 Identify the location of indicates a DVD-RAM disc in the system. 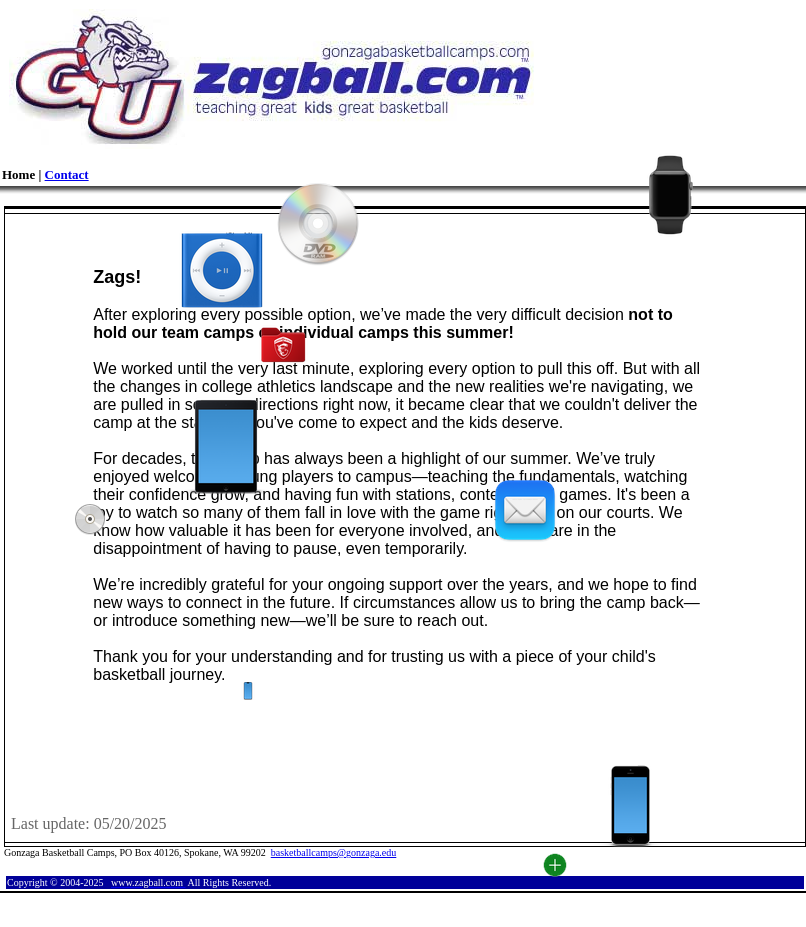
(318, 225).